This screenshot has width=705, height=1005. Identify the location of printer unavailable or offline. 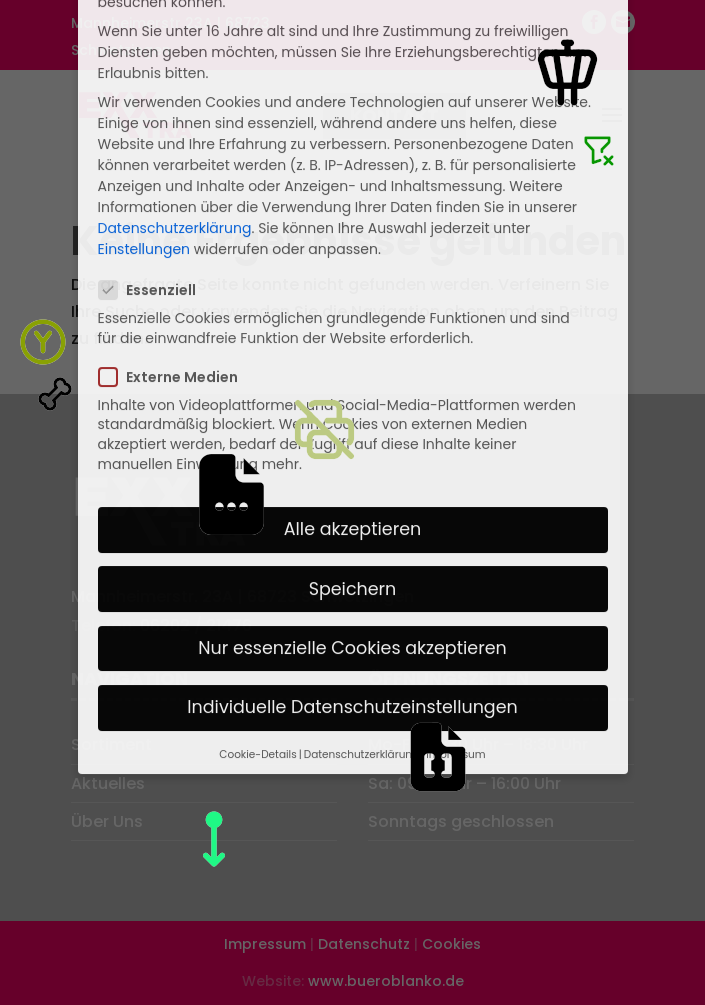
(324, 429).